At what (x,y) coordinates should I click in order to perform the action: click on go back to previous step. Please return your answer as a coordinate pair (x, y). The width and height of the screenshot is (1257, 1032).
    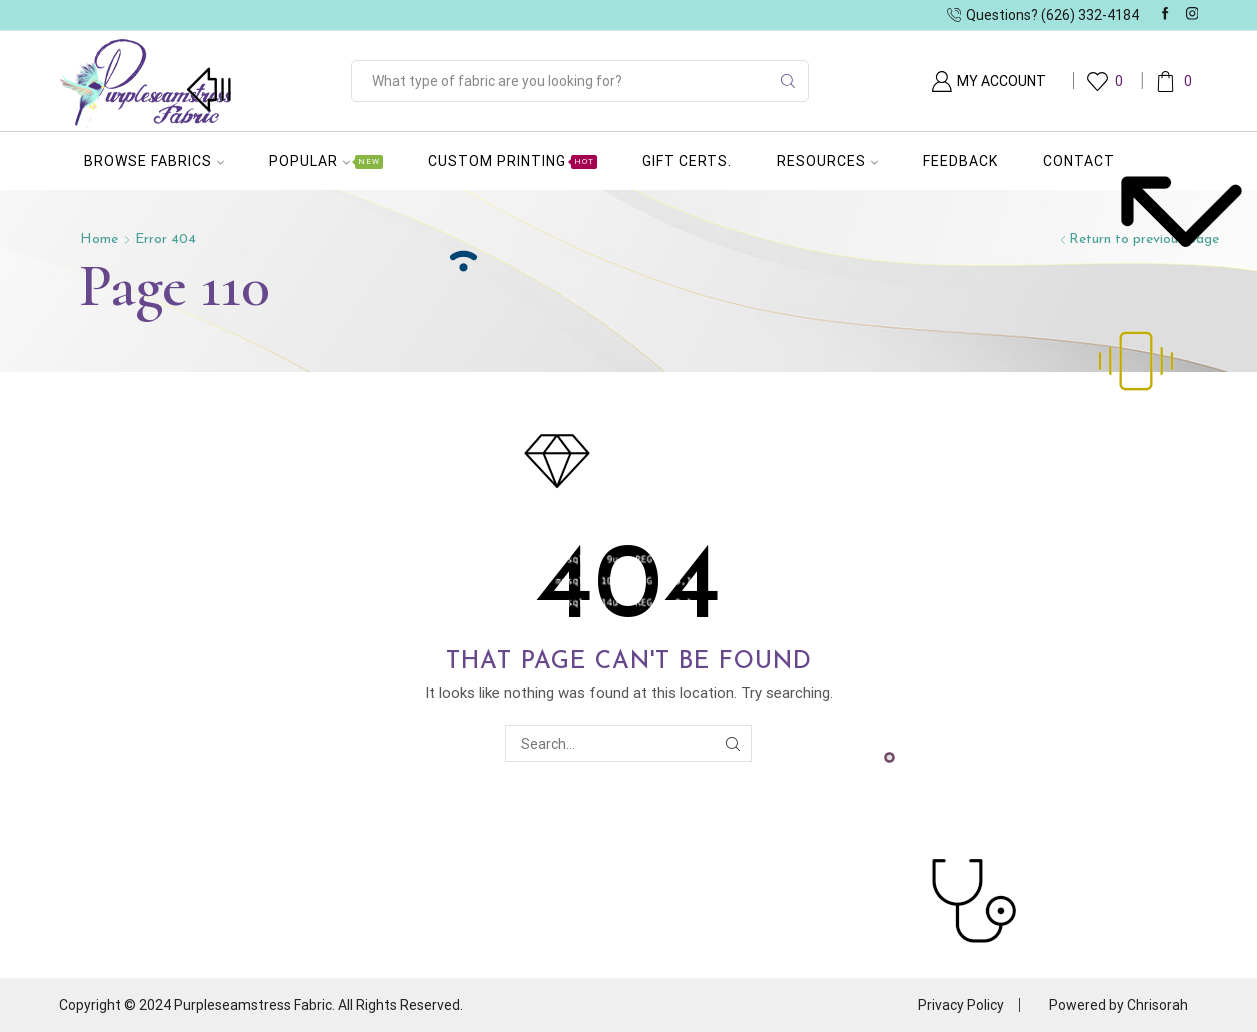
    Looking at the image, I should click on (1181, 207).